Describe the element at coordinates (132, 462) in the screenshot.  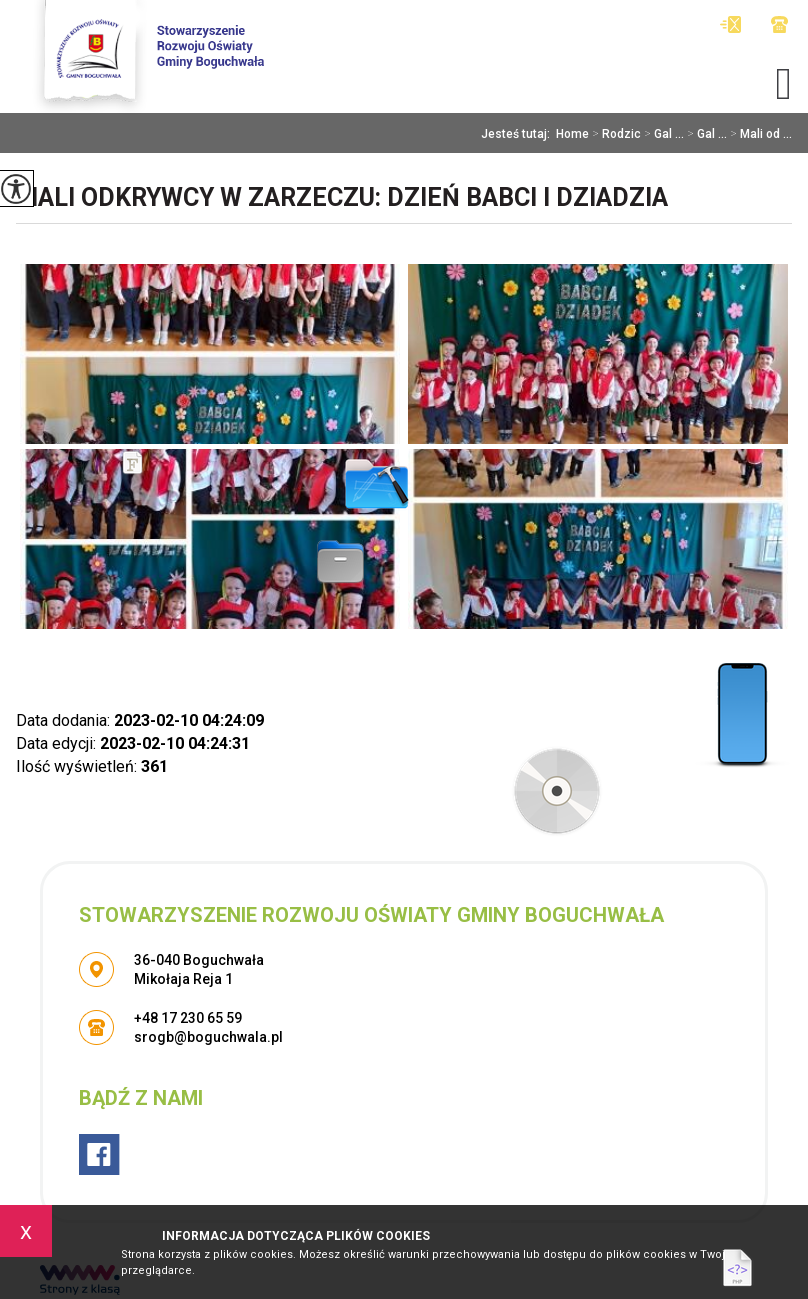
I see `a fortran source code file` at that location.